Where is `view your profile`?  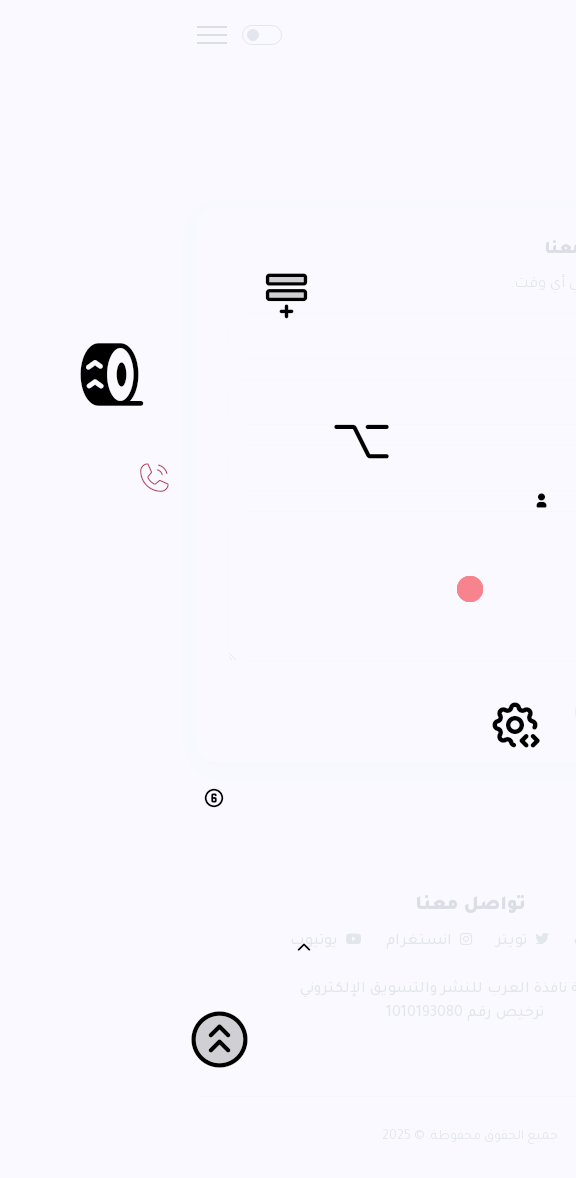 view your profile is located at coordinates (541, 500).